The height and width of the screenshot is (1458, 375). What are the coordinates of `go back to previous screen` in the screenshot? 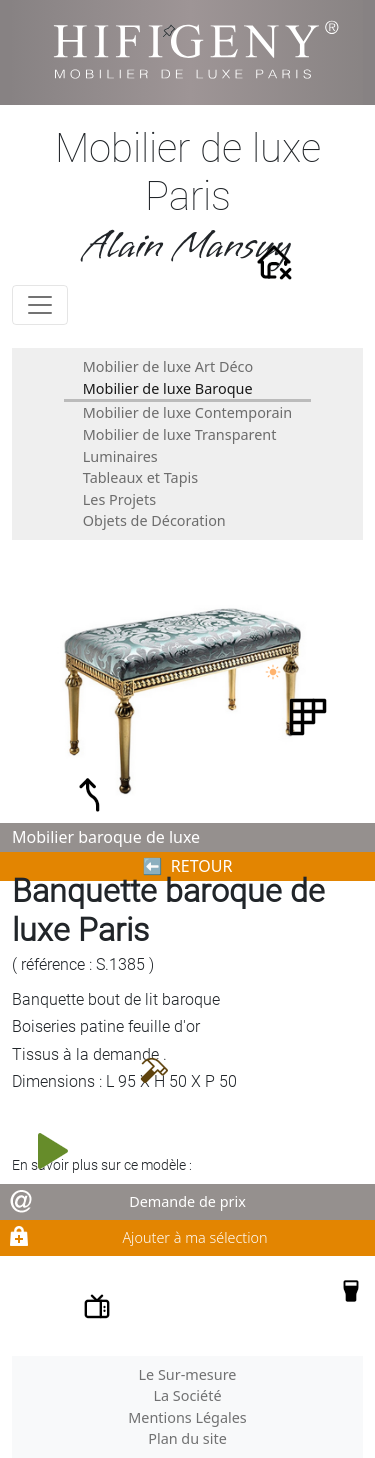 It's located at (91, 795).